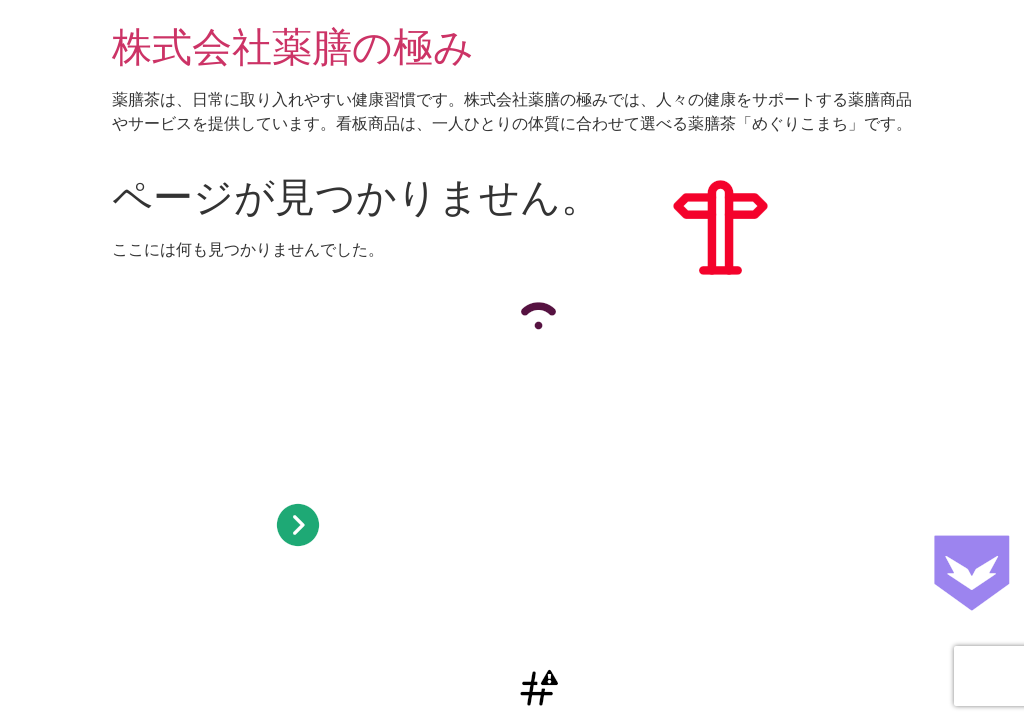 The image size is (1024, 720). I want to click on indicates membership in Discord's HypeSquad House of Bravery, so click(972, 573).